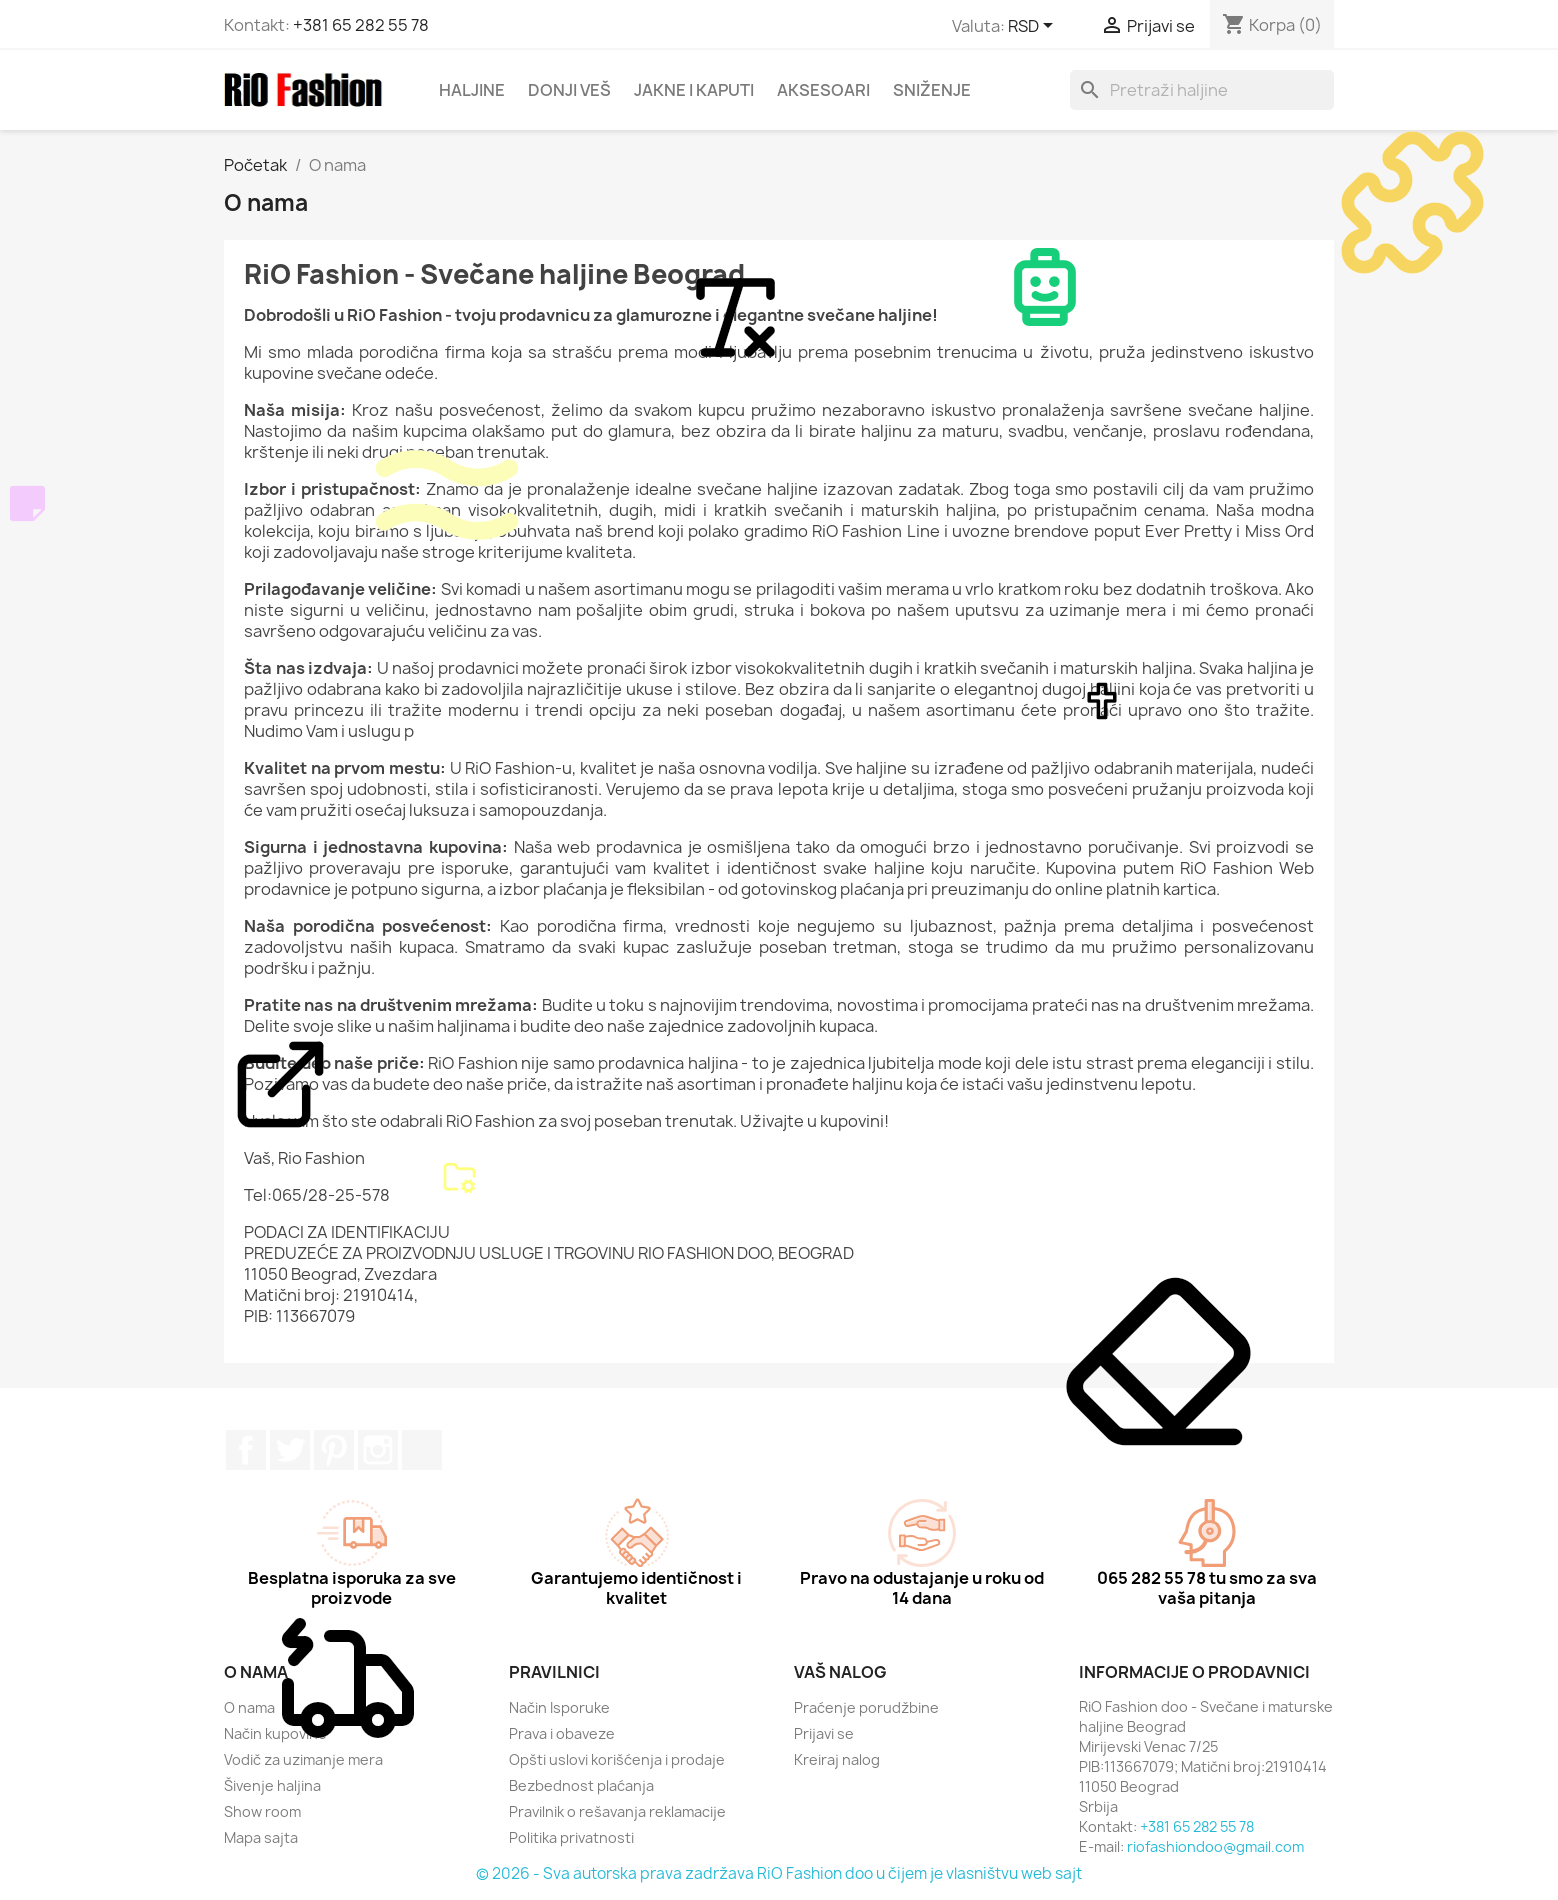 Image resolution: width=1558 pixels, height=1900 pixels. Describe the element at coordinates (27, 503) in the screenshot. I see `create a new note` at that location.